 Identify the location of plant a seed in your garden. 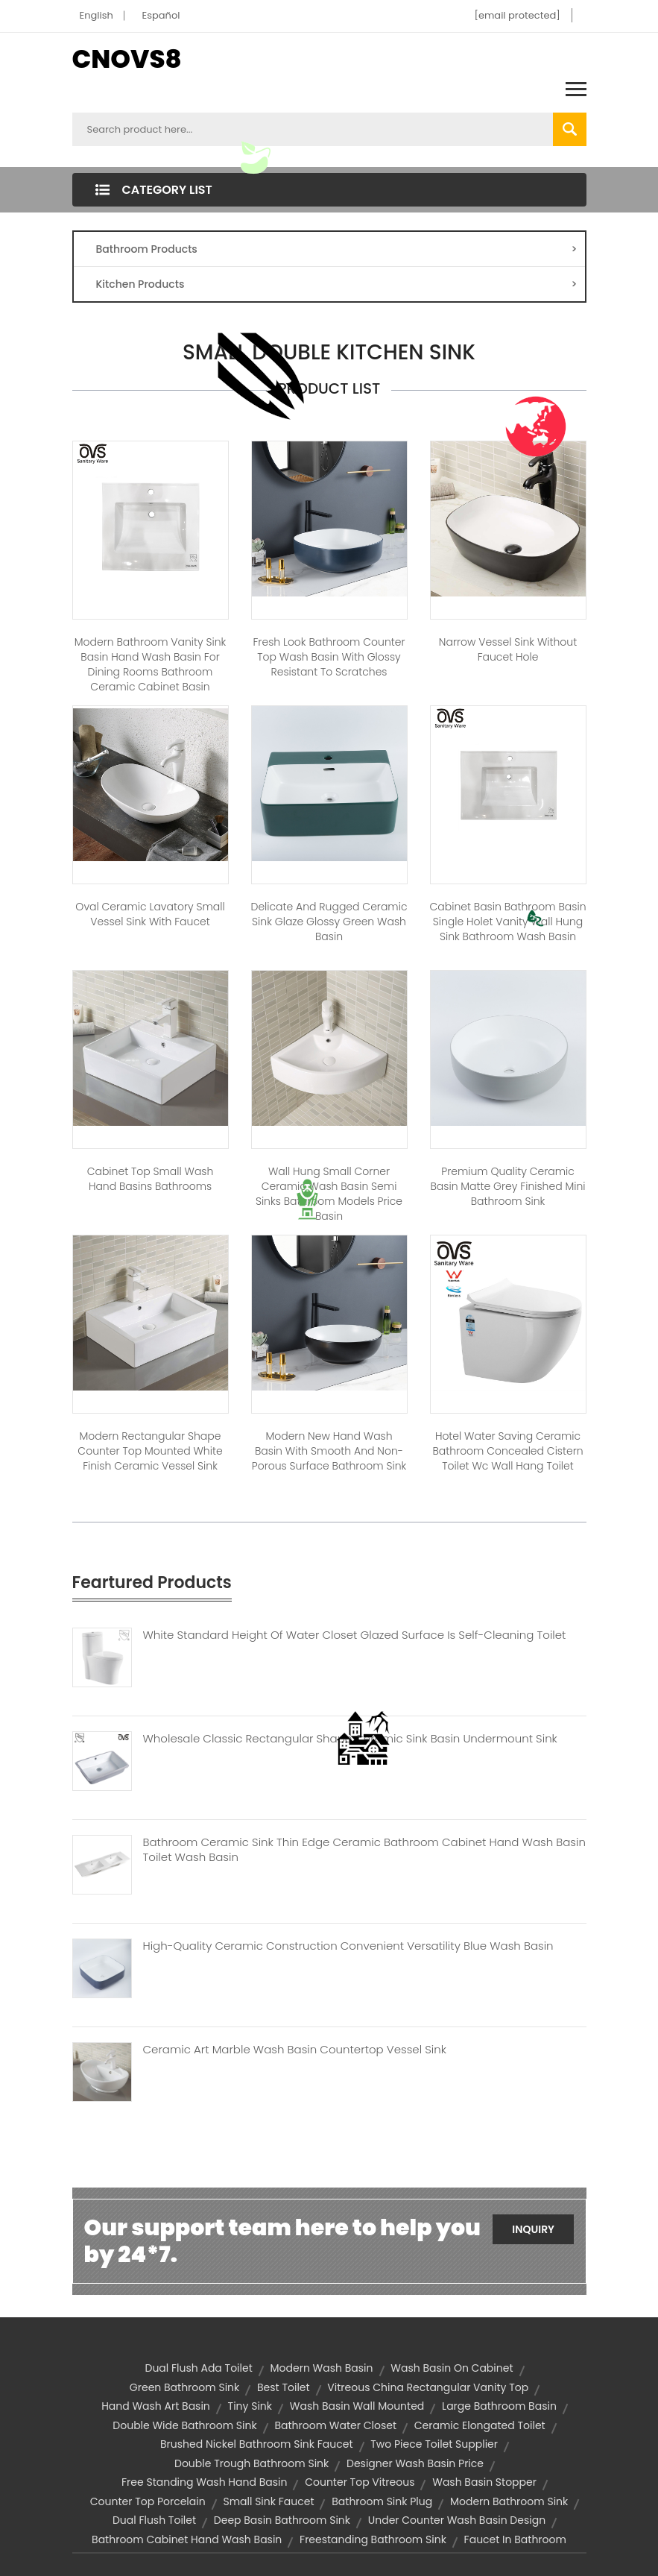
(256, 157).